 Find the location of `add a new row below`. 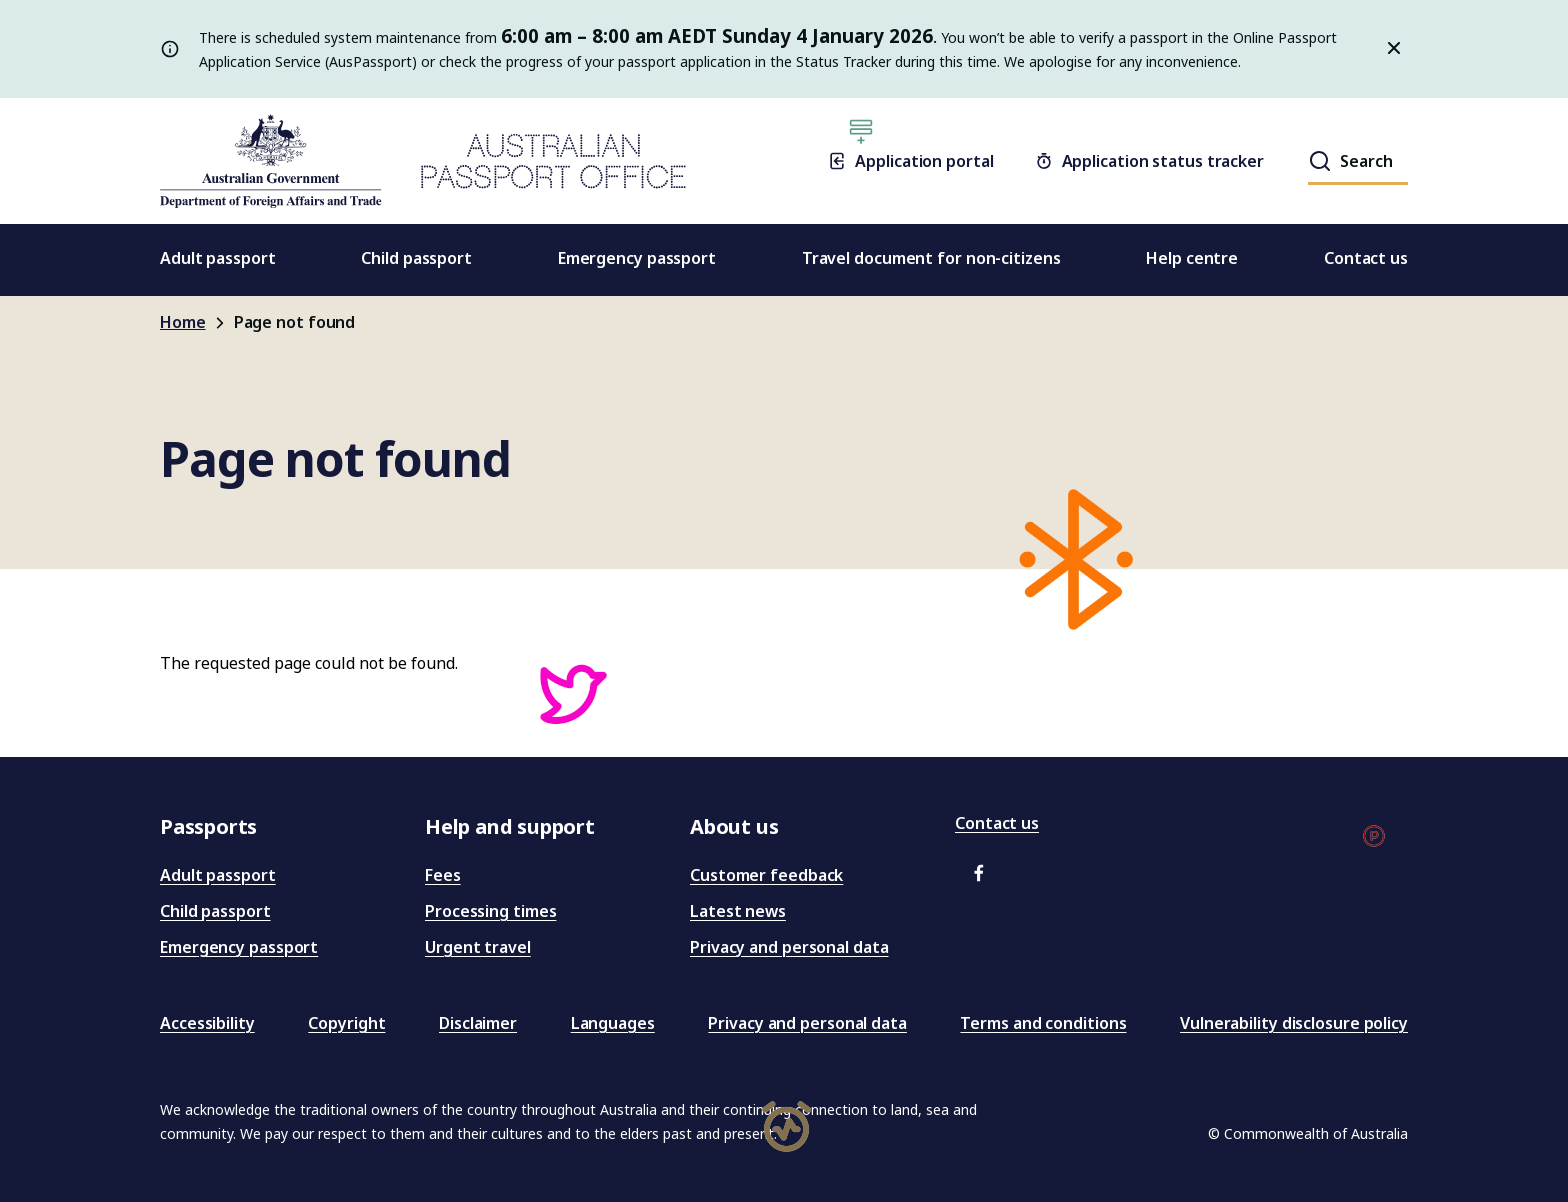

add a new row below is located at coordinates (861, 130).